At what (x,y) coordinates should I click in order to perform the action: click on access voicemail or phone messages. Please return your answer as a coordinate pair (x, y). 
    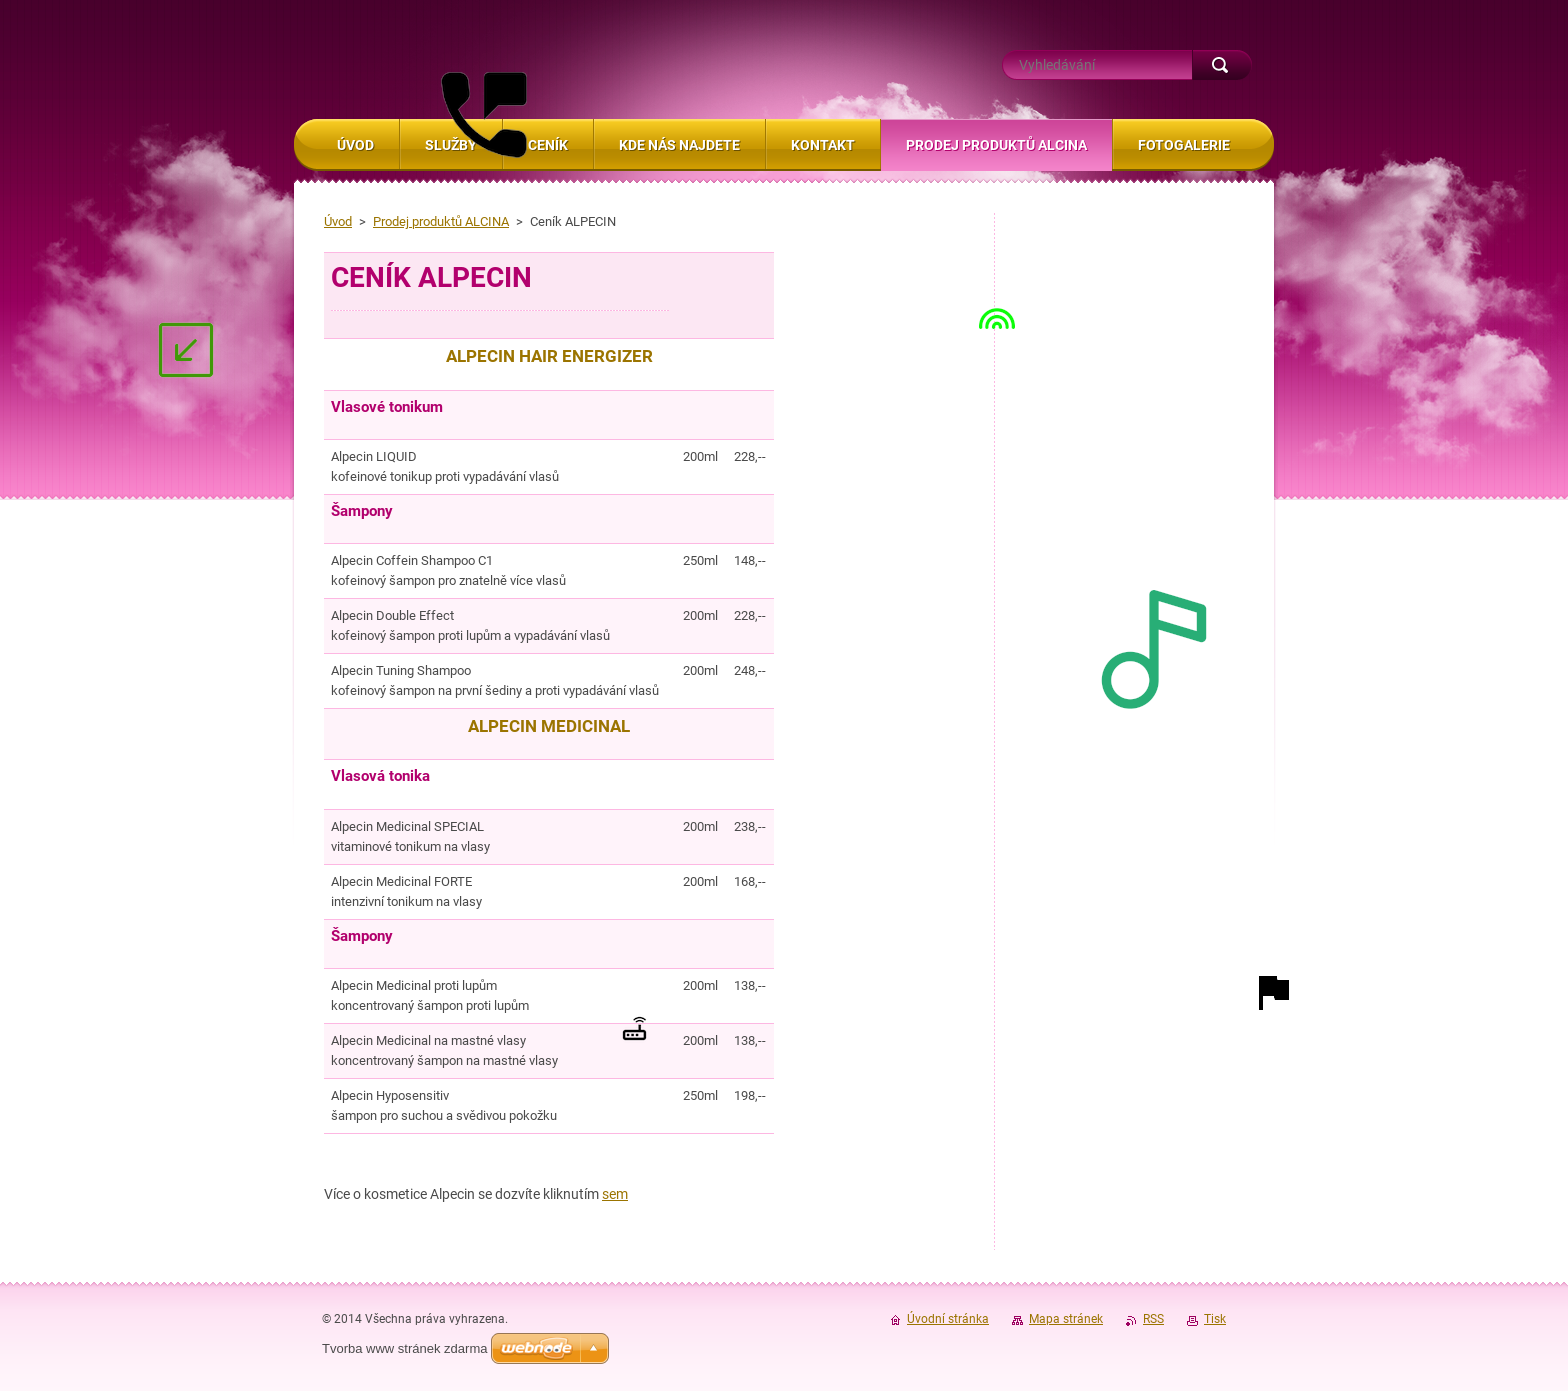
    Looking at the image, I should click on (484, 115).